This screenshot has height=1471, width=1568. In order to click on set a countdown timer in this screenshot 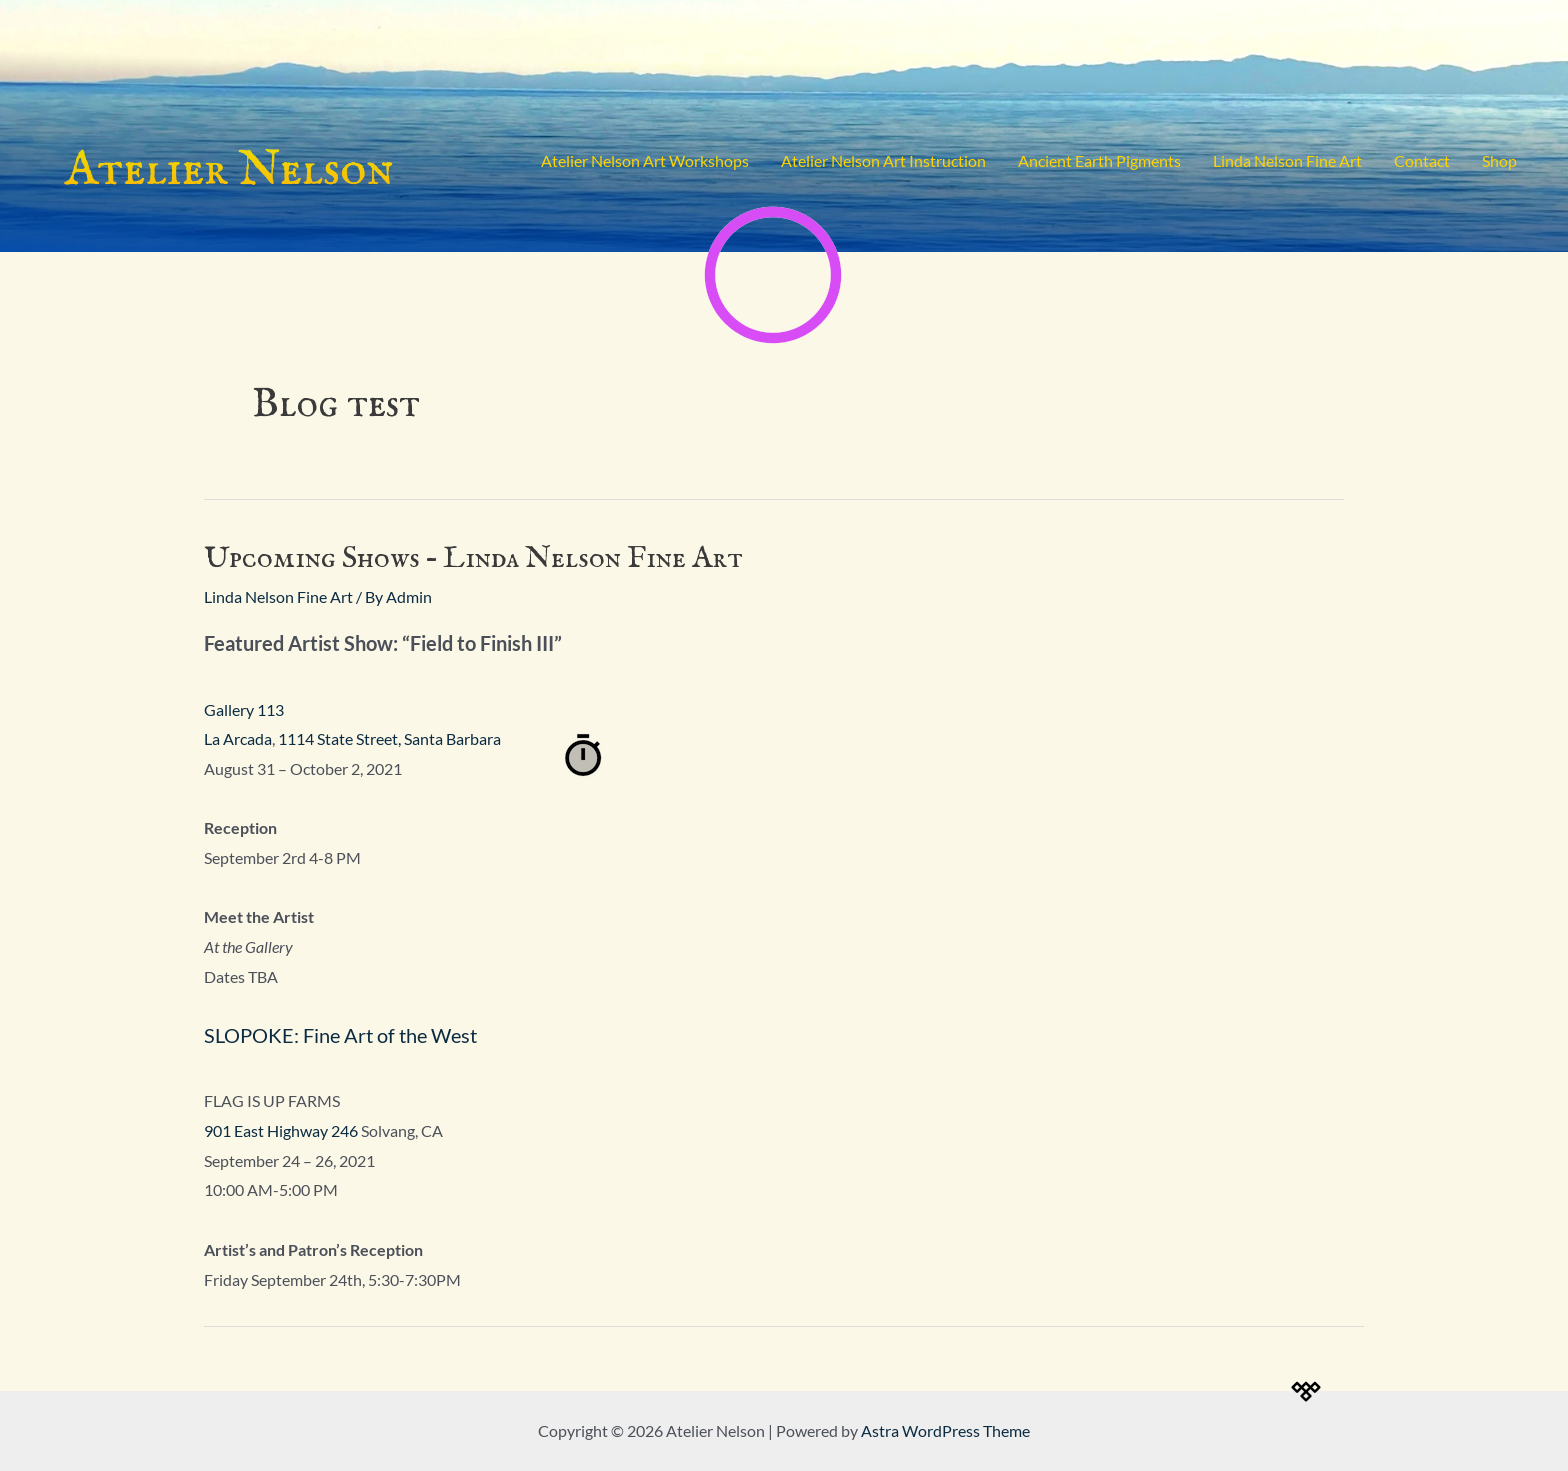, I will do `click(583, 756)`.